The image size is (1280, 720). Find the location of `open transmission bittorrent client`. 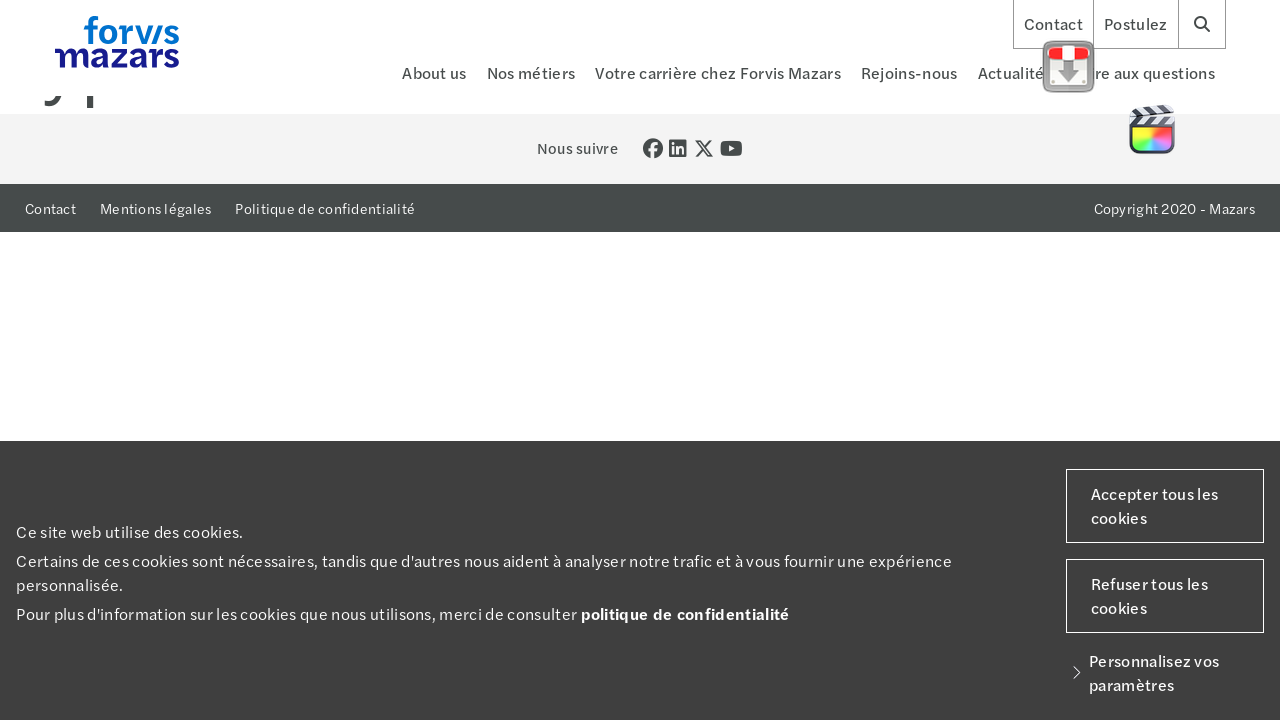

open transmission bittorrent client is located at coordinates (1068, 66).